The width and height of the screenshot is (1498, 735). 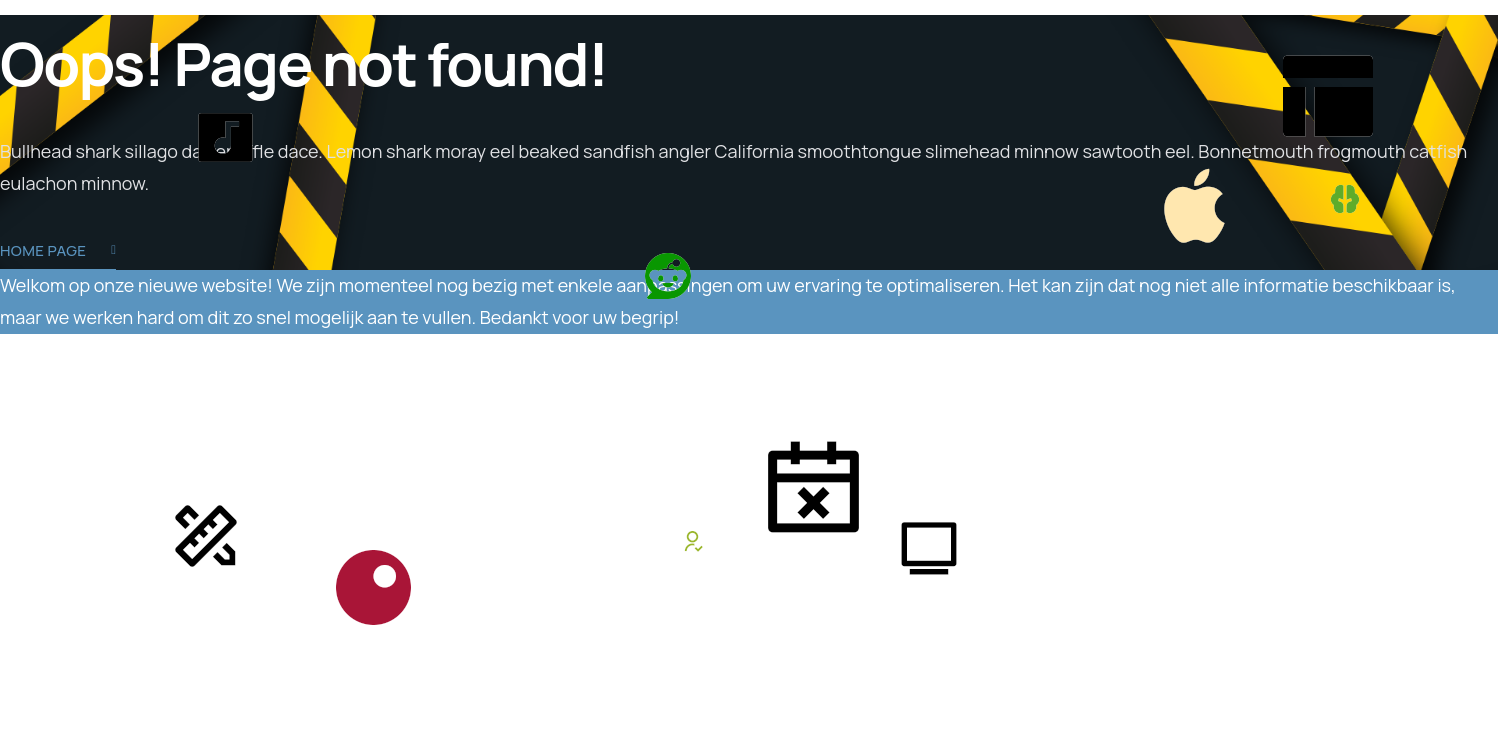 What do you see at coordinates (225, 137) in the screenshot?
I see `play or access music files` at bounding box center [225, 137].